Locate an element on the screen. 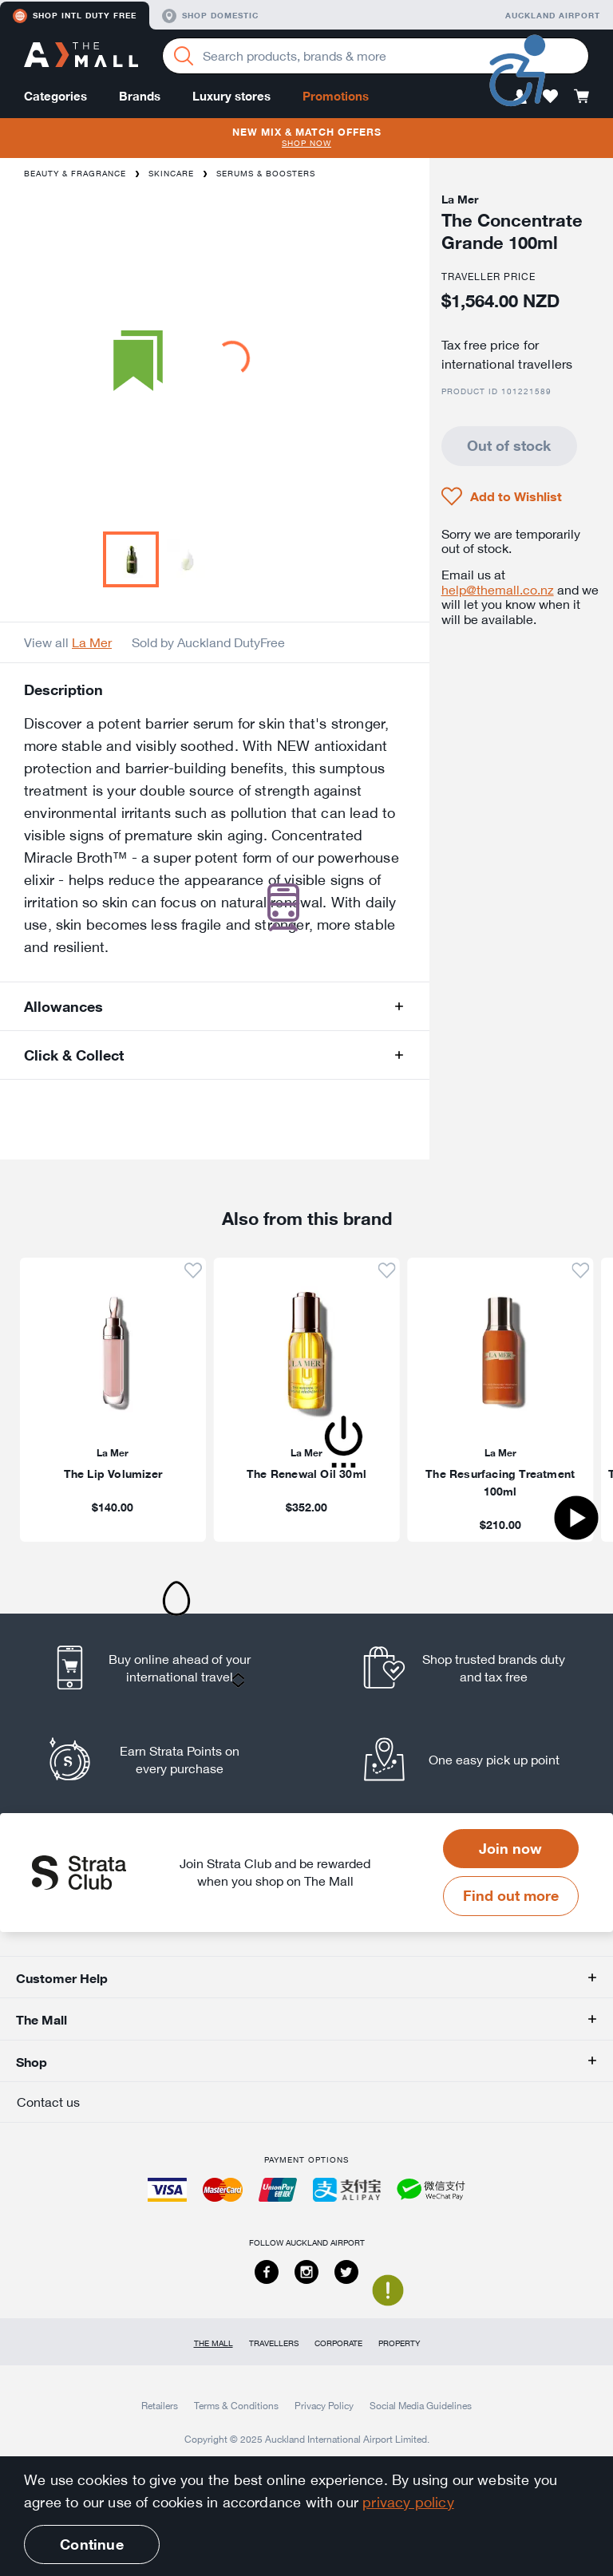 The image size is (613, 2576). indicates a warning or error state is located at coordinates (388, 2290).